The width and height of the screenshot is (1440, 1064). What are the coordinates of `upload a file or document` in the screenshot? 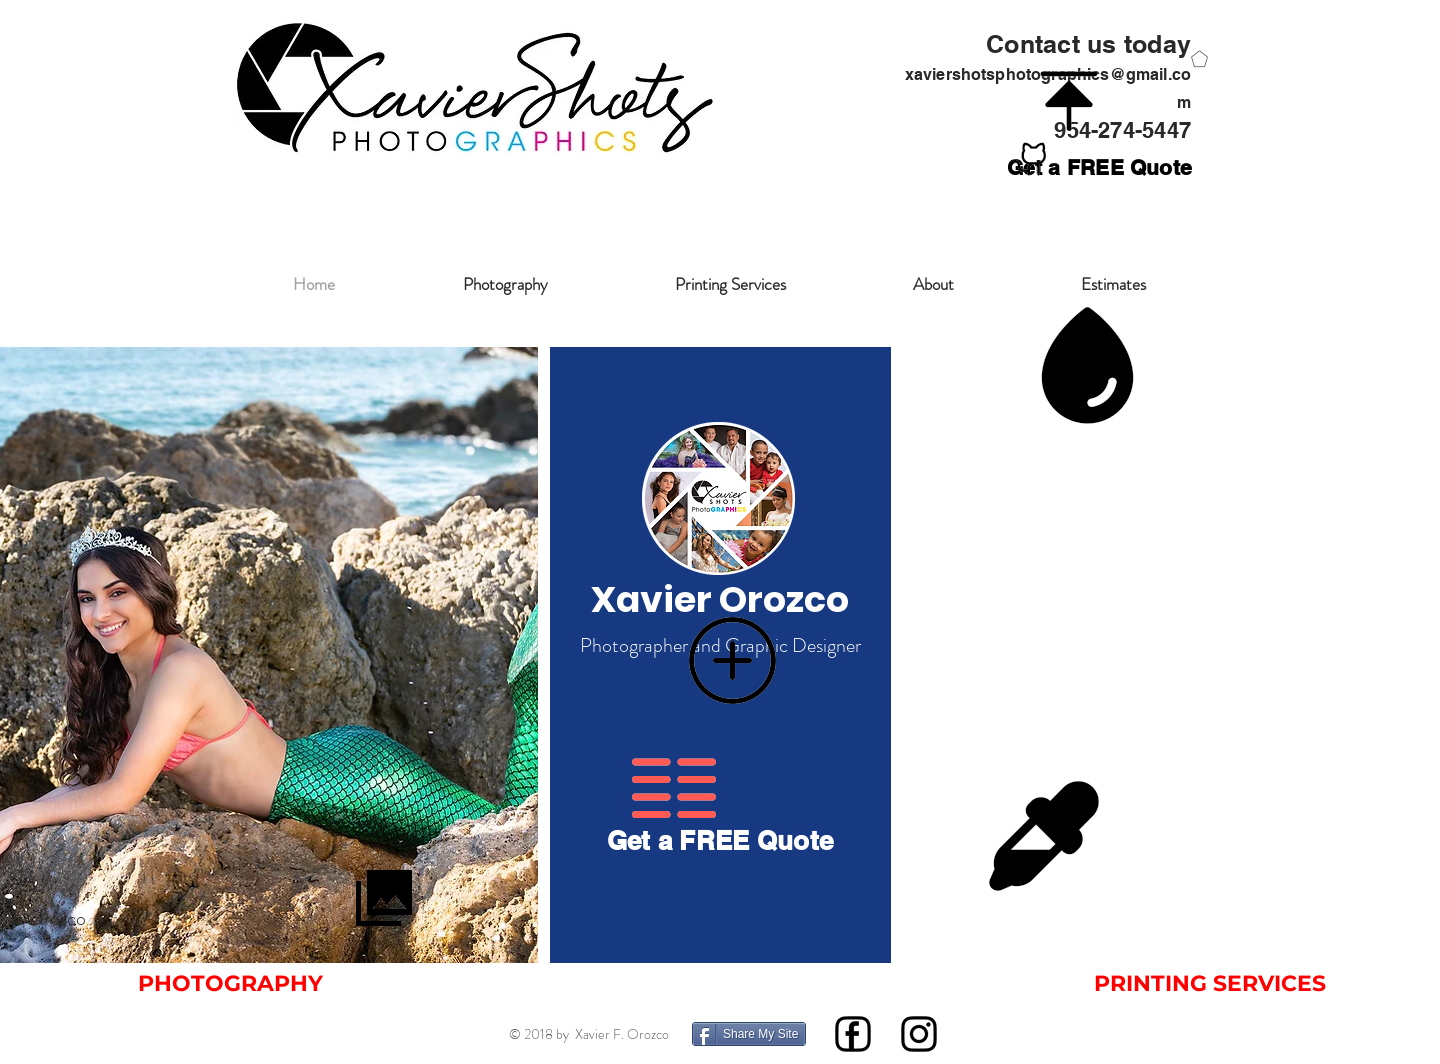 It's located at (1069, 100).